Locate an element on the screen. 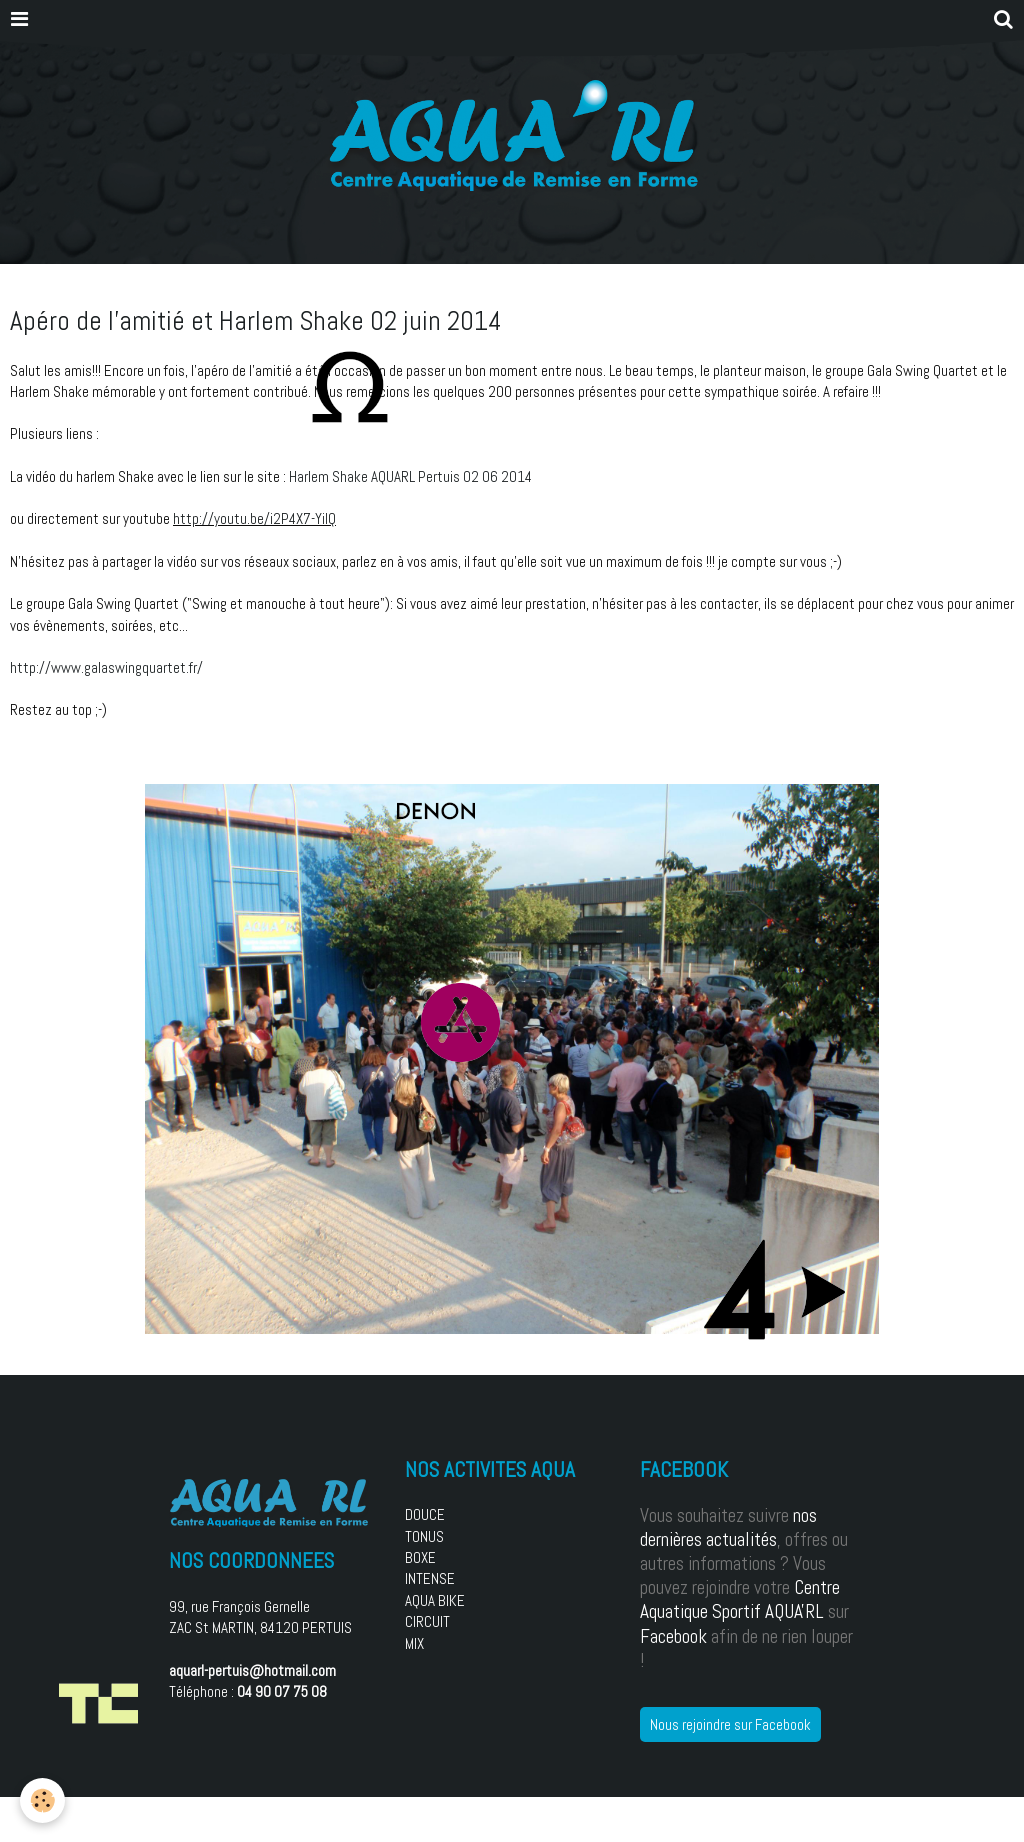 The image size is (1024, 1842). visit techcrunch website is located at coordinates (98, 1703).